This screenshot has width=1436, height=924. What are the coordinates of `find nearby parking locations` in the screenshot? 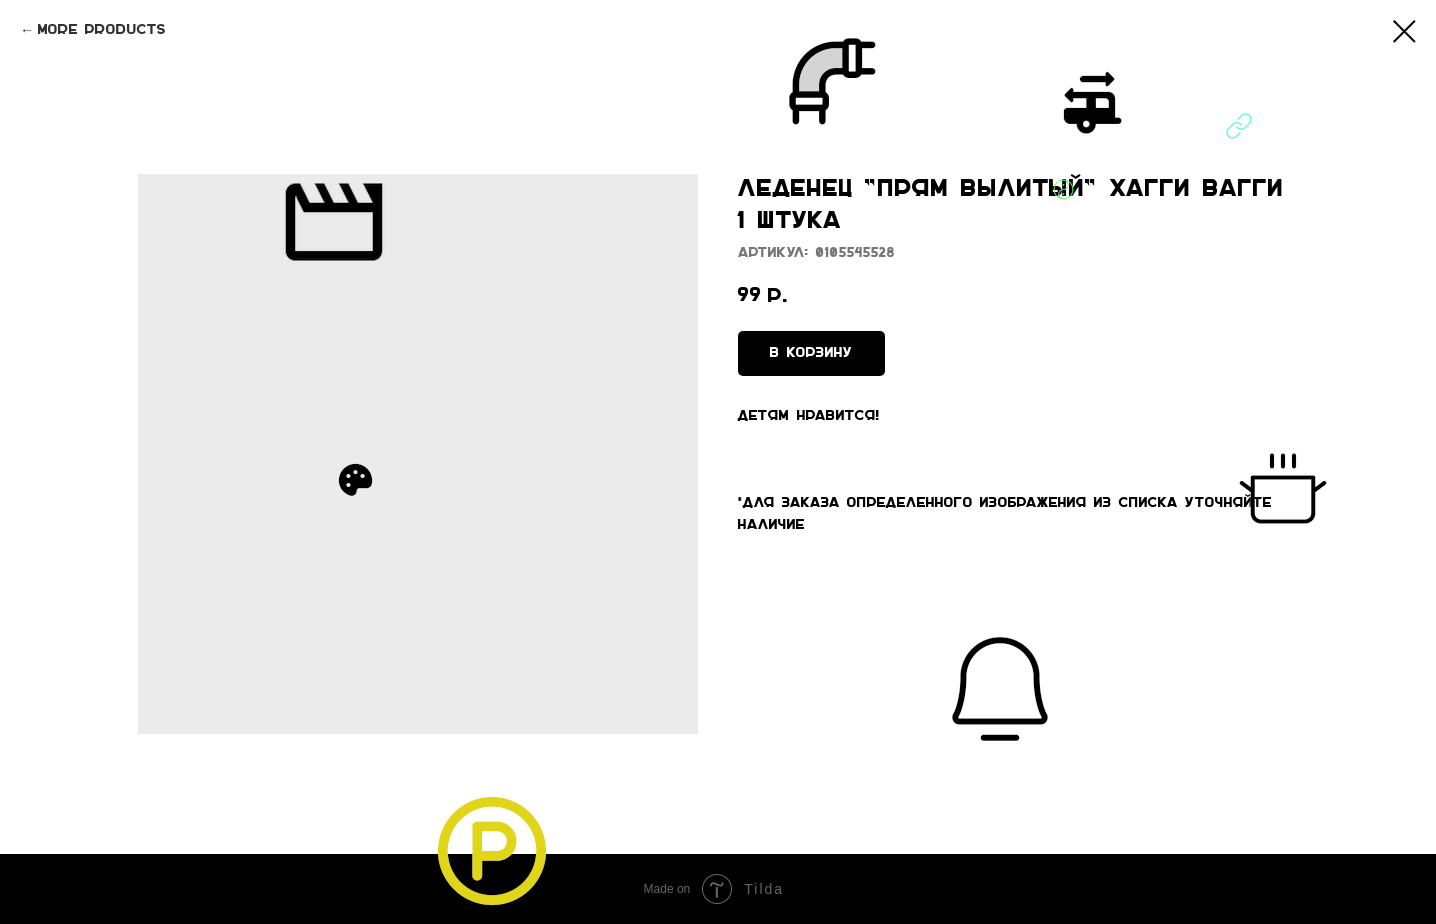 It's located at (492, 851).